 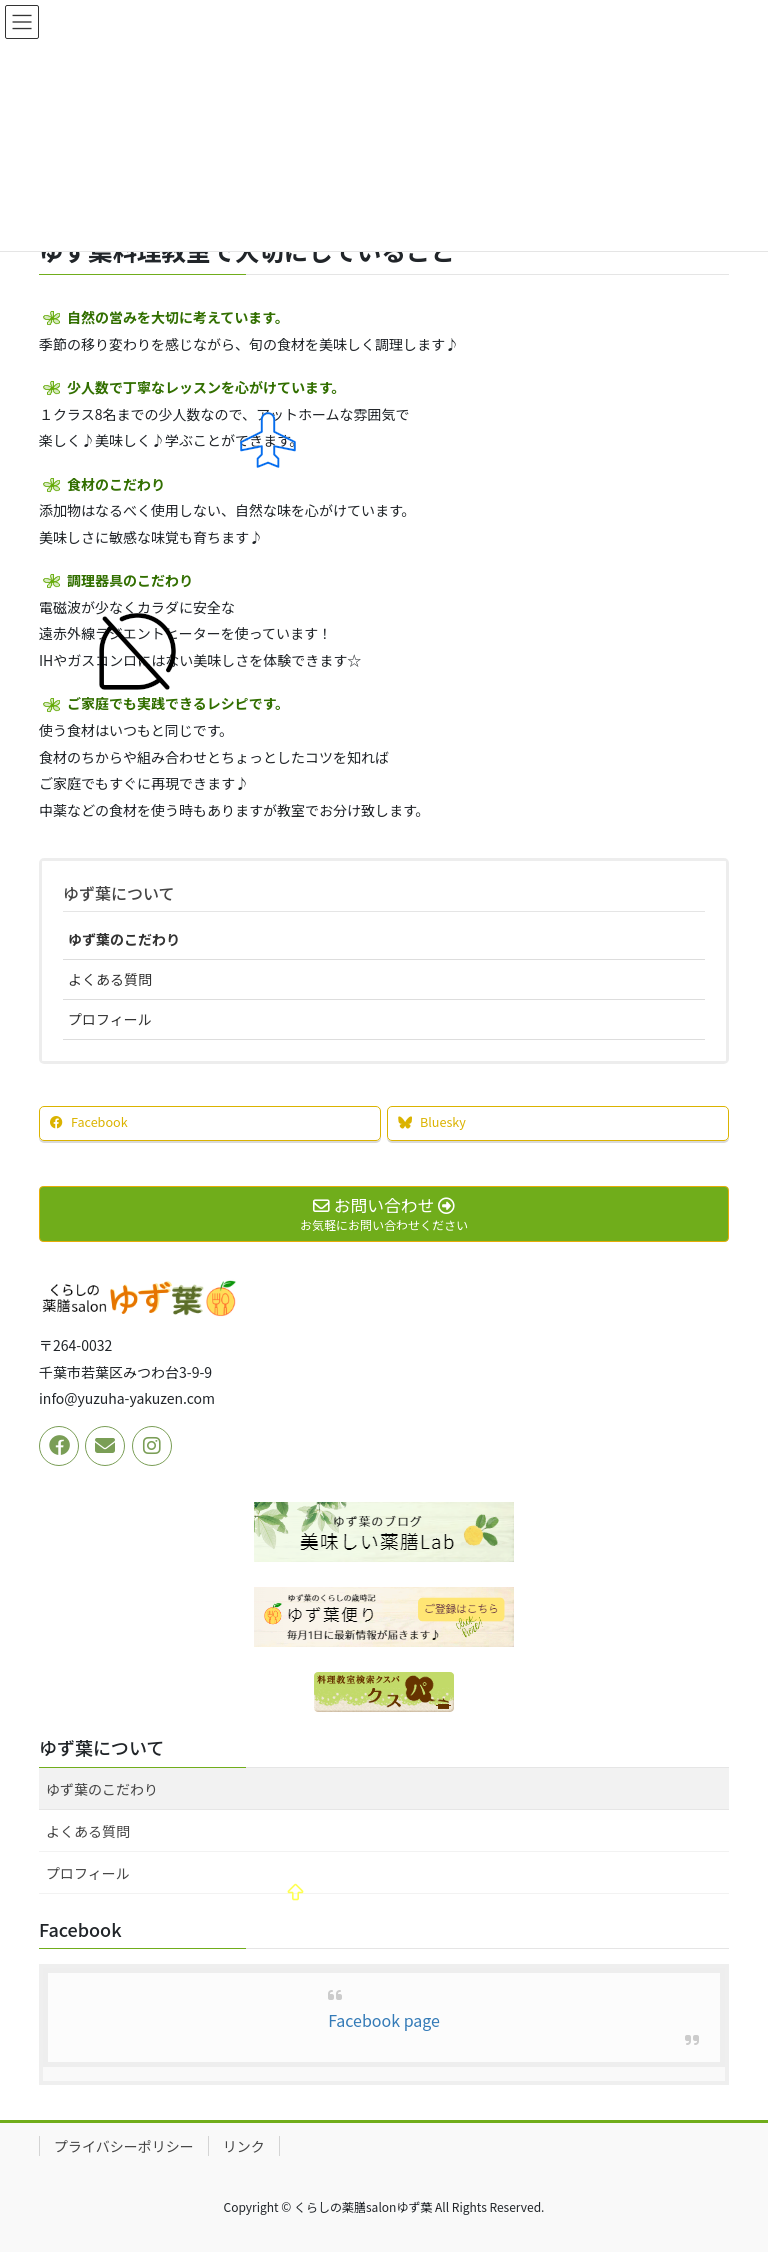 I want to click on mute or disable chat notifications, so click(x=136, y=653).